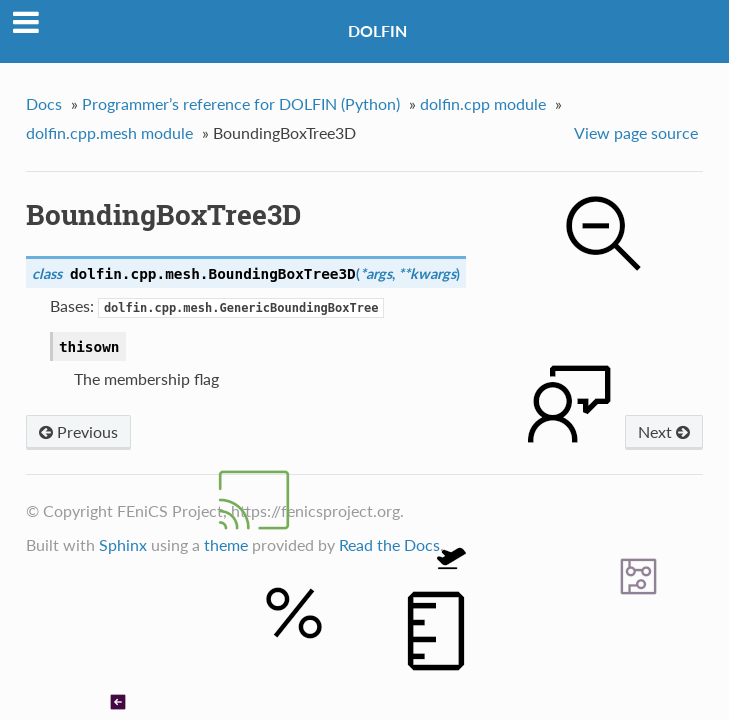 This screenshot has height=720, width=729. I want to click on view or apply a percentage value, so click(294, 613).